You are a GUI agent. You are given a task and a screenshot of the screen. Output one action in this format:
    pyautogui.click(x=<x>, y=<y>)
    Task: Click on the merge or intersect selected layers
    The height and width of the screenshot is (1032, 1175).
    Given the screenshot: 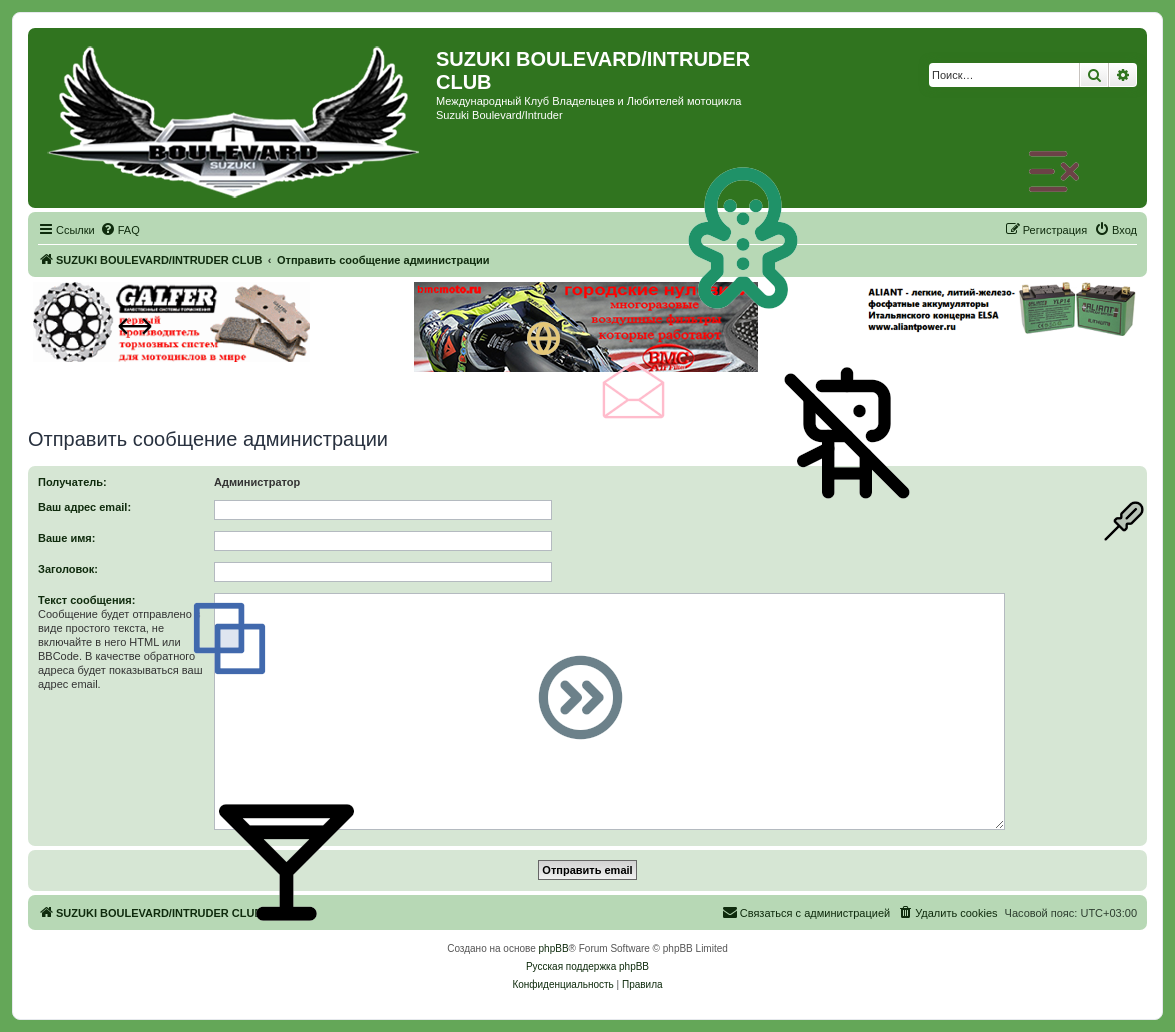 What is the action you would take?
    pyautogui.click(x=229, y=638)
    